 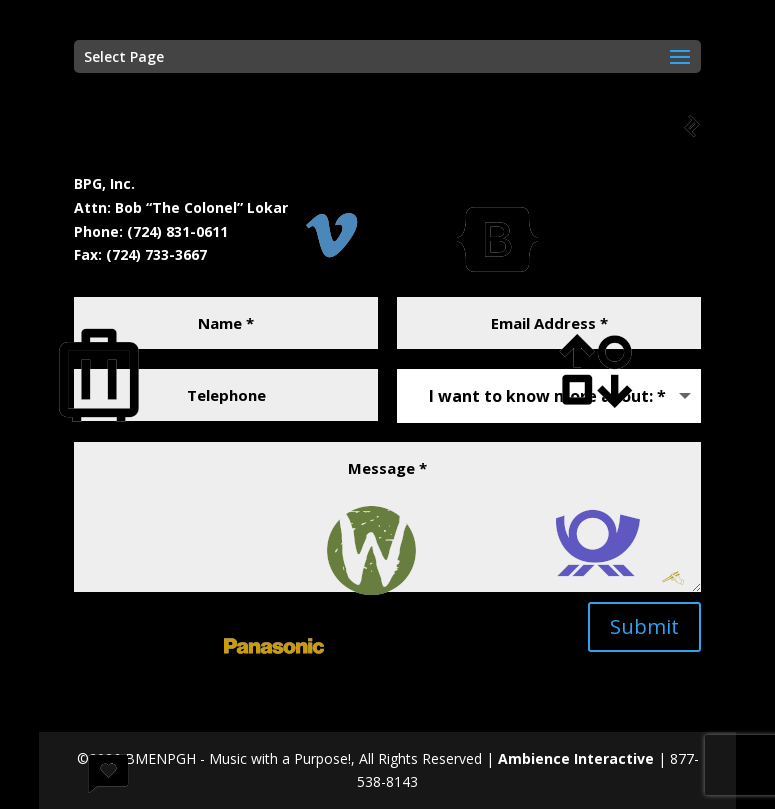 What do you see at coordinates (692, 126) in the screenshot?
I see `visit toptal website or platform` at bounding box center [692, 126].